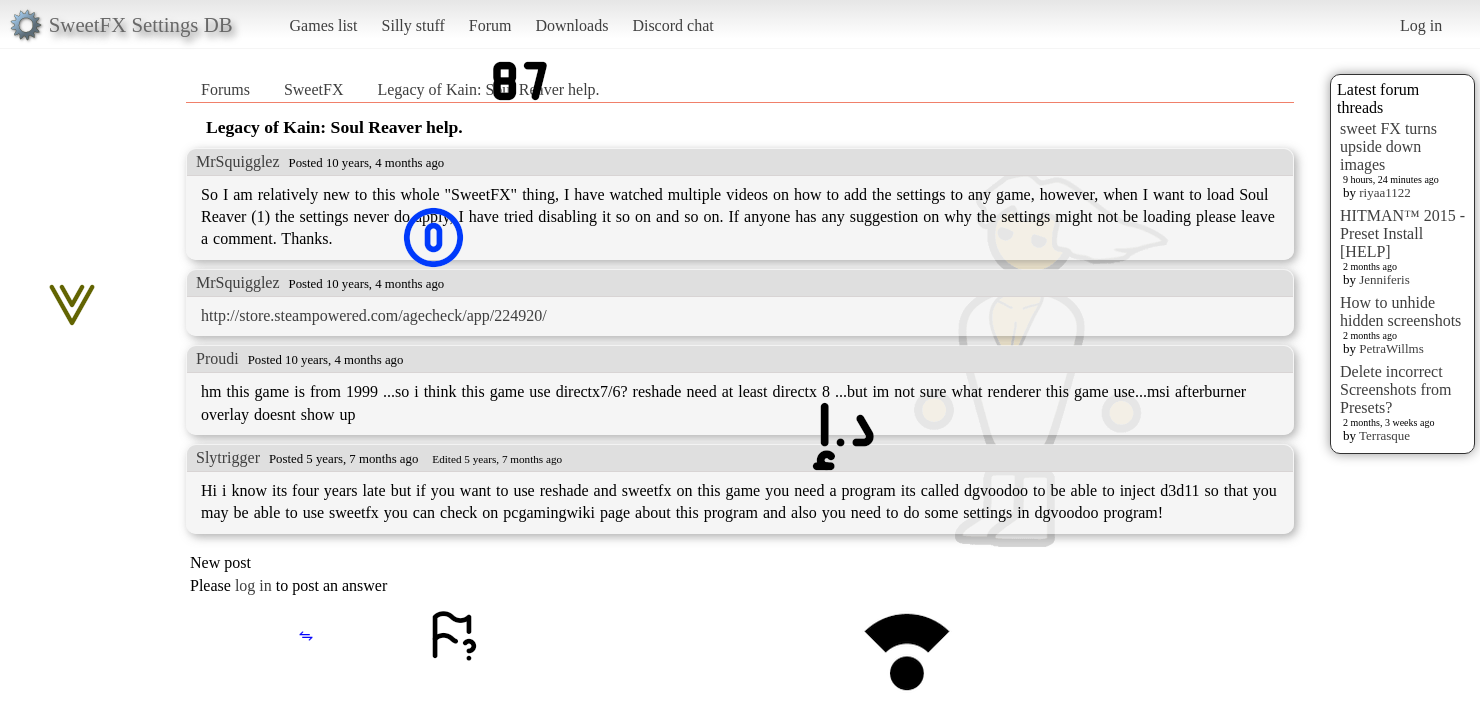 The image size is (1480, 720). Describe the element at coordinates (72, 305) in the screenshot. I see `Vue.js framework logo` at that location.